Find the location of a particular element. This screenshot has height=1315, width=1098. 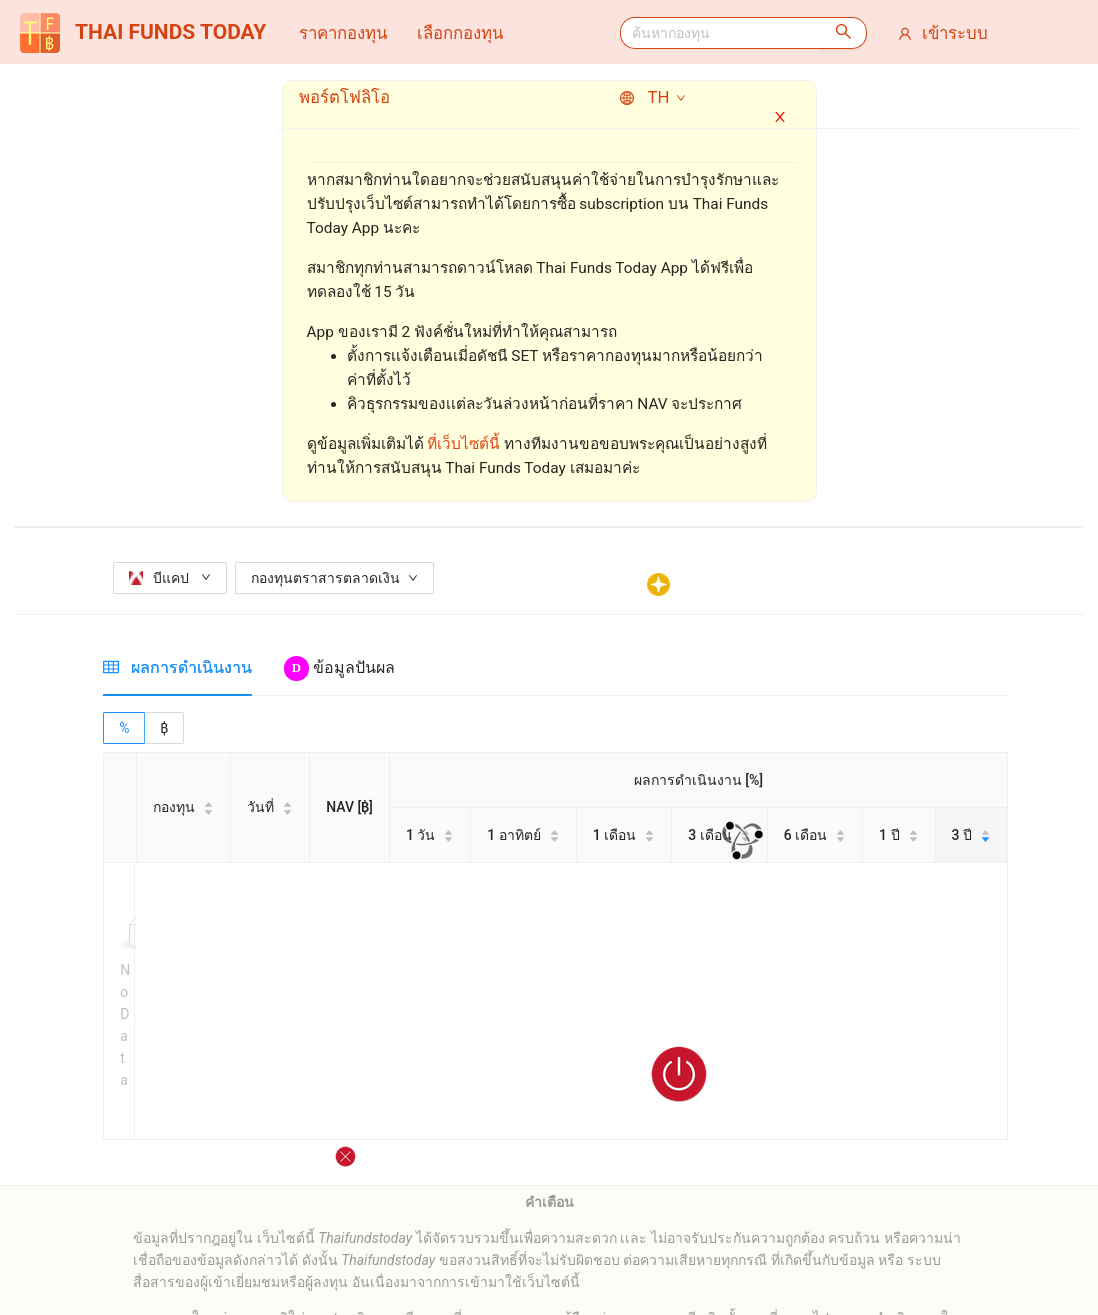

mark a bluetooth device as trusted is located at coordinates (658, 584).